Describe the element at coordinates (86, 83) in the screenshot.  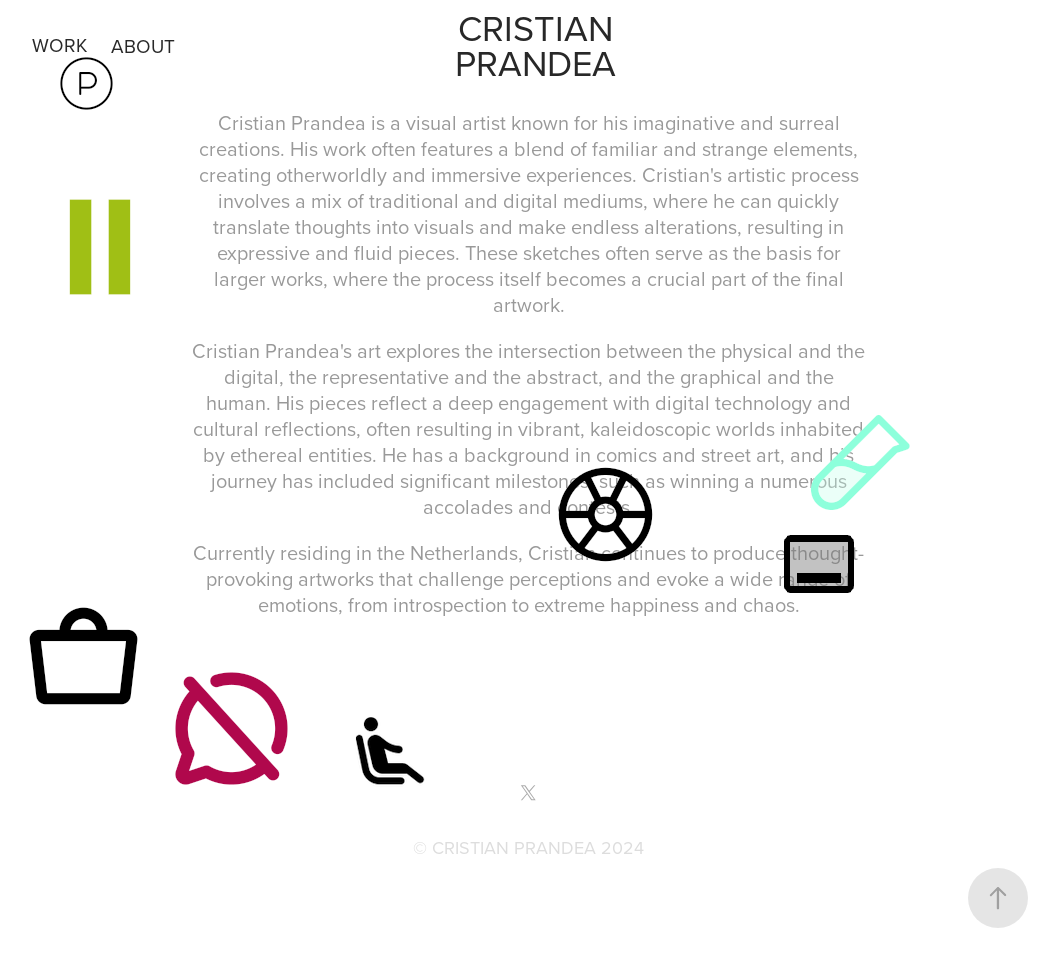
I see `parking availability or location indicator` at that location.